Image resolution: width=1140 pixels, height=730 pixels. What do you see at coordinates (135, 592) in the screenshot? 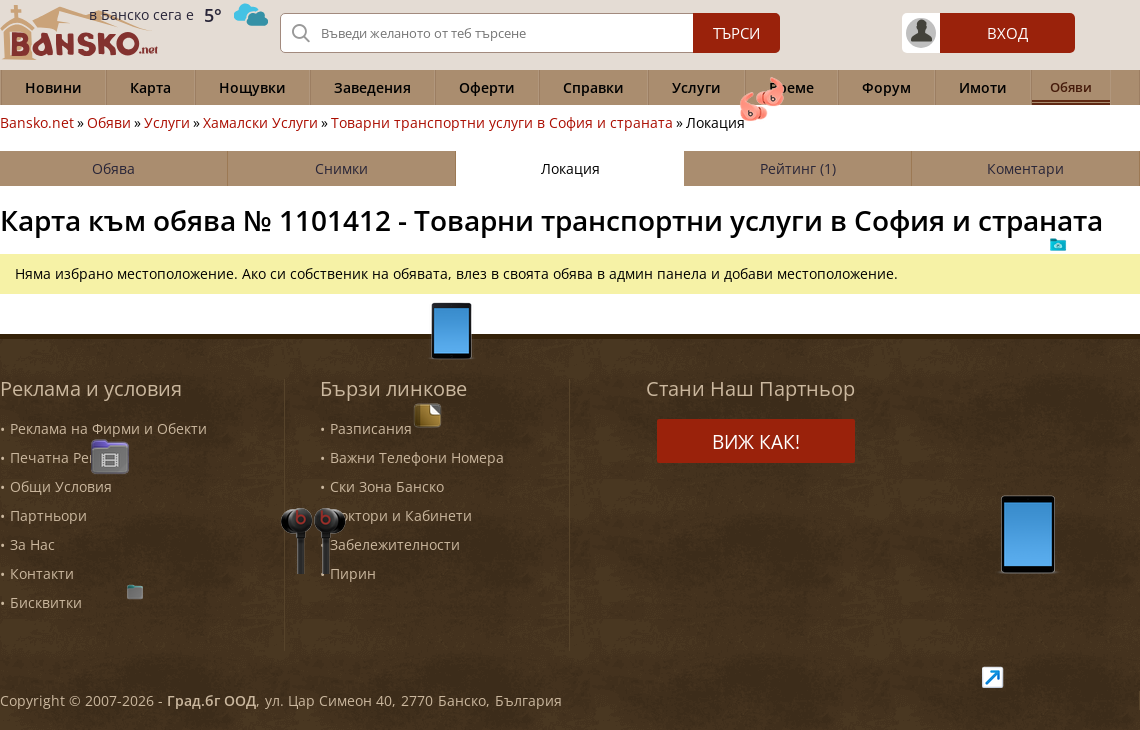
I see `open folder to view contents` at bounding box center [135, 592].